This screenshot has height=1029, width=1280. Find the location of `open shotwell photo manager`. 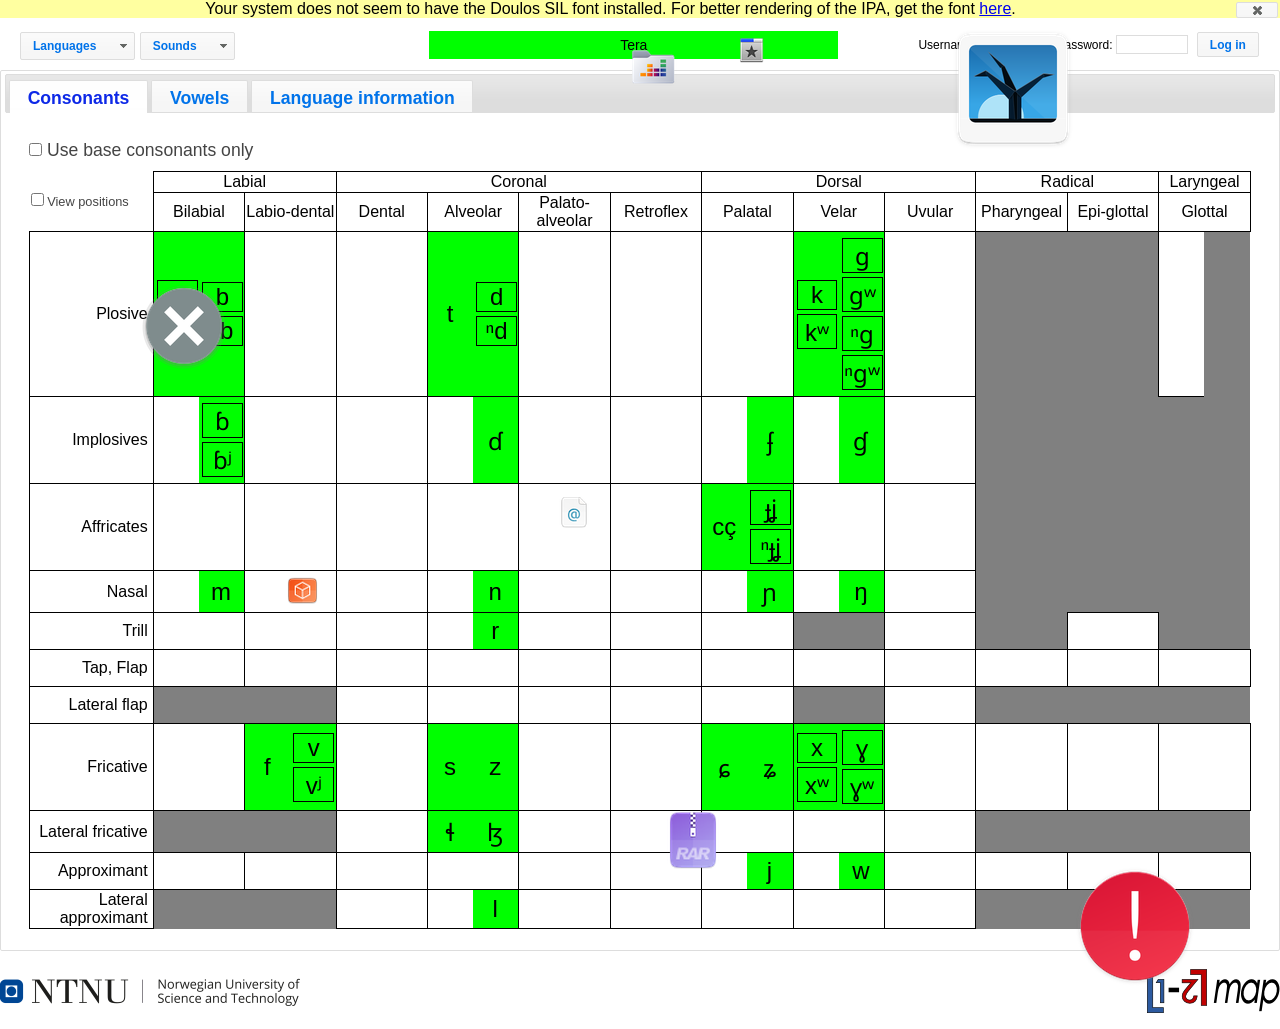

open shotwell photo manager is located at coordinates (1013, 89).